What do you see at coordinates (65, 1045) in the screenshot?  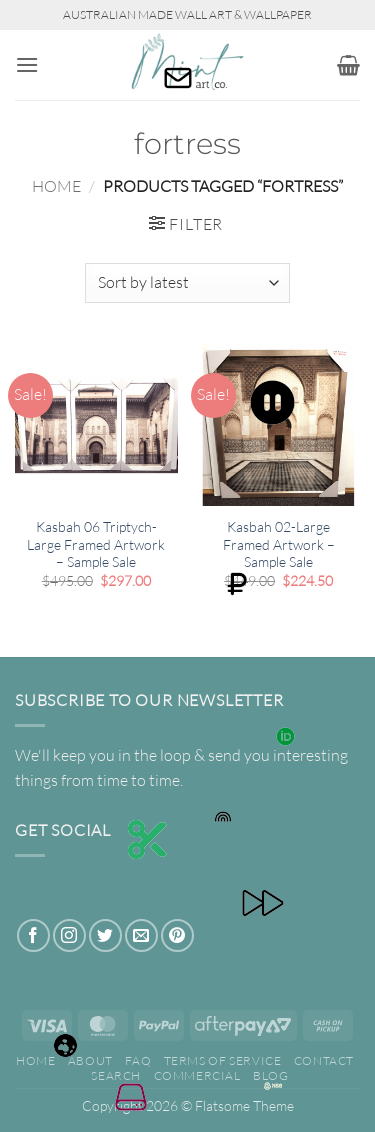 I see `select oceania or australia region` at bounding box center [65, 1045].